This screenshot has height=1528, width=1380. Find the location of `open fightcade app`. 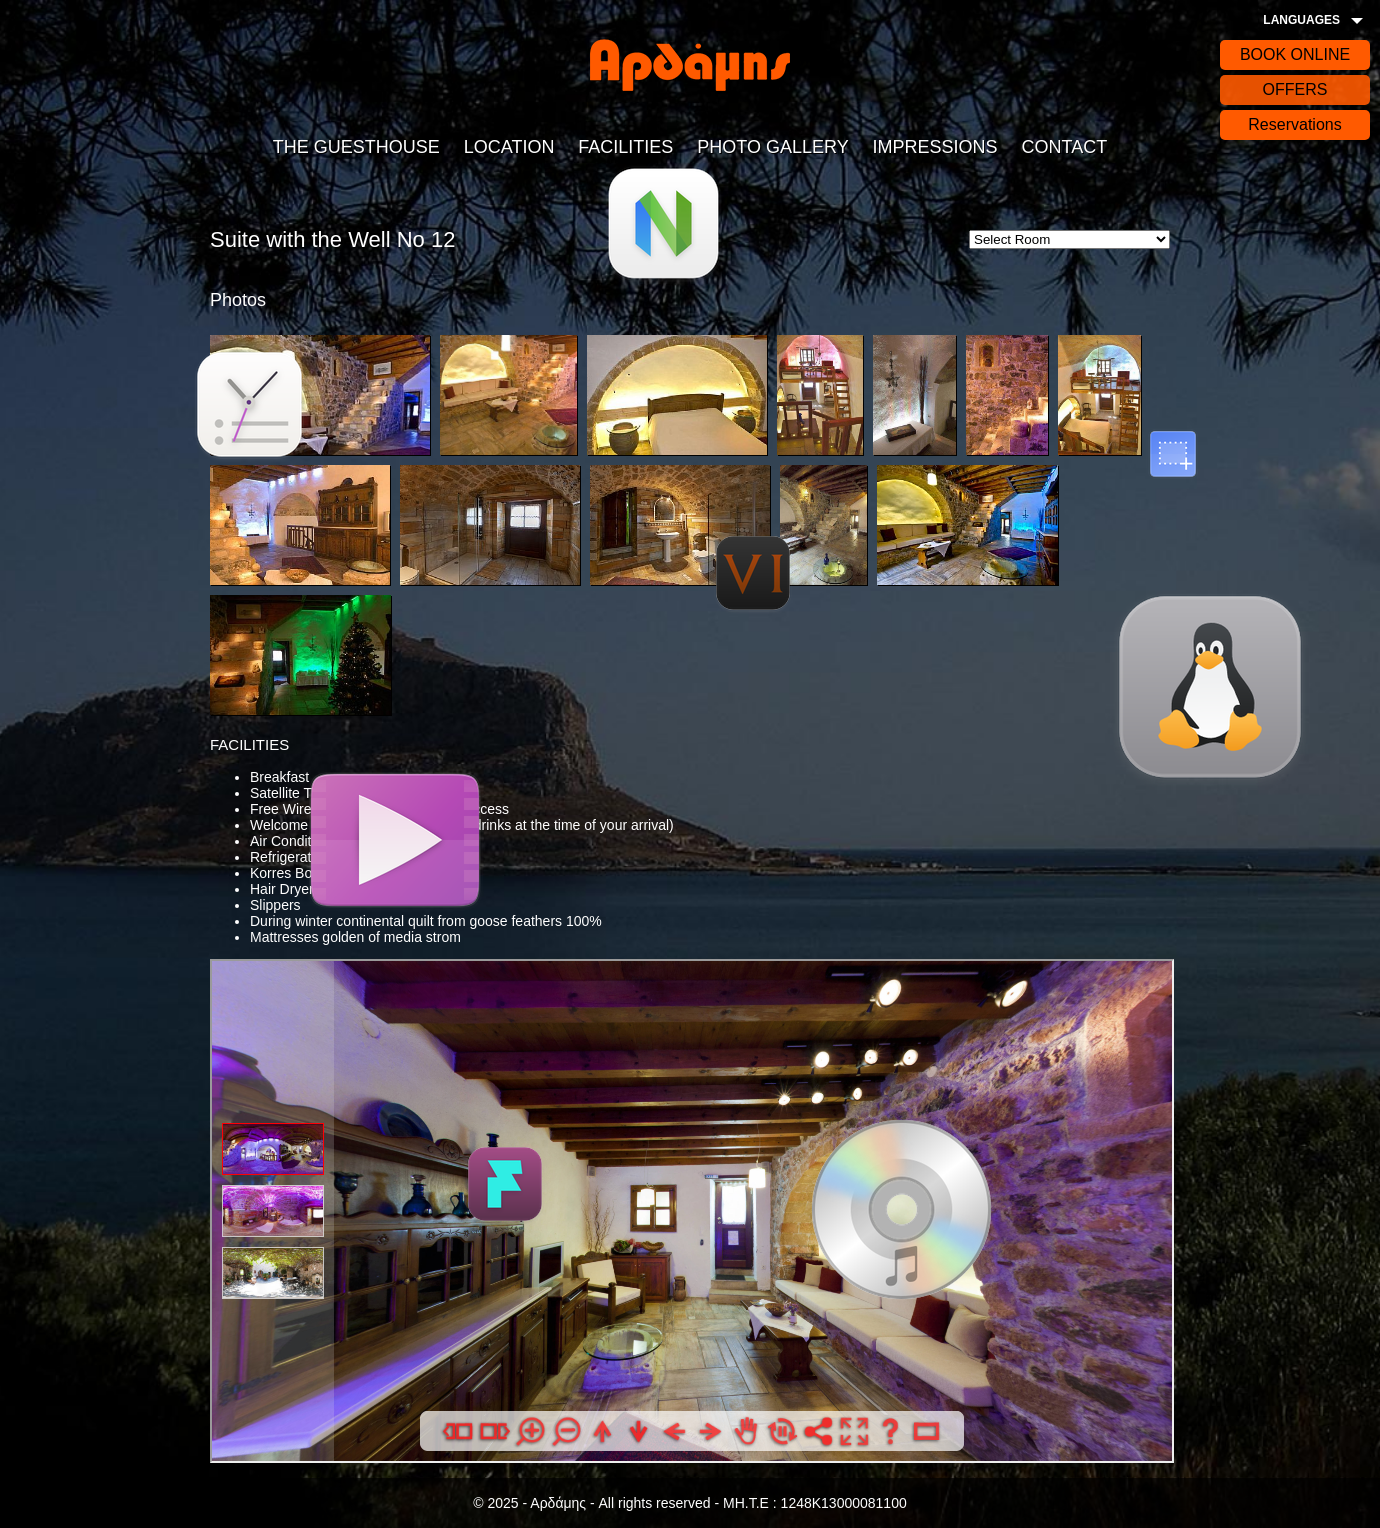

open fightcade app is located at coordinates (505, 1184).